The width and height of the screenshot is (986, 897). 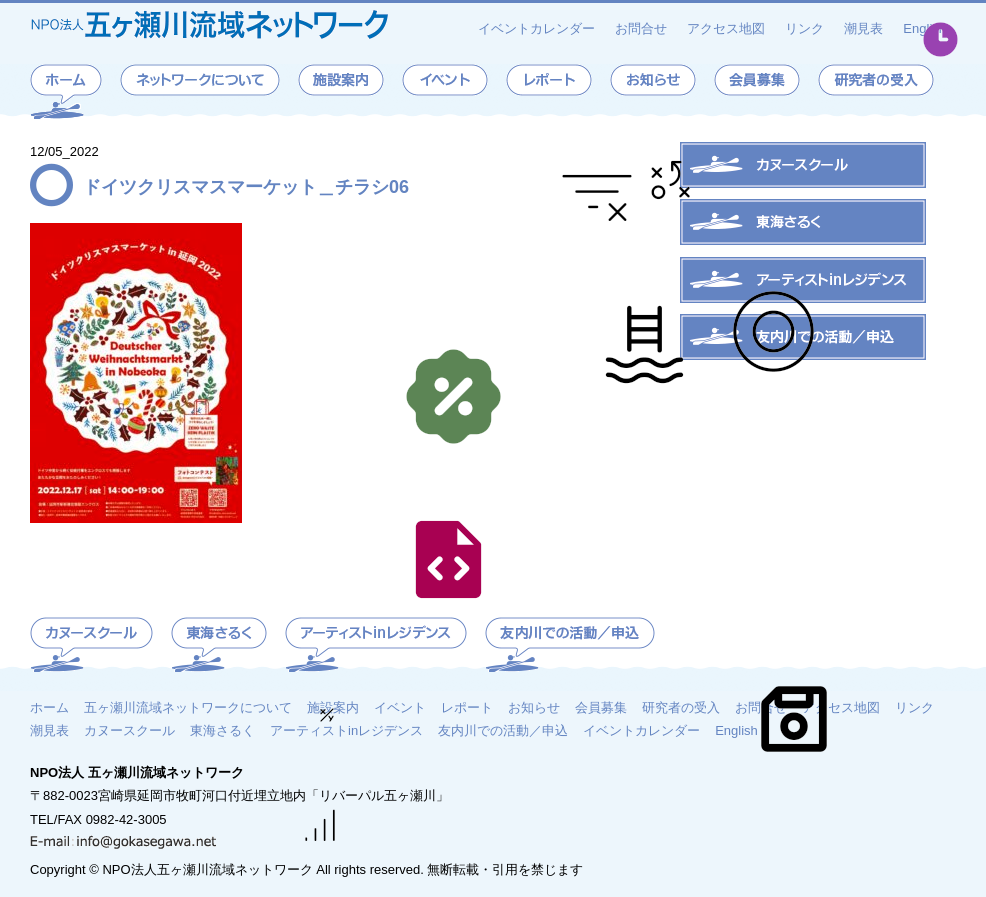 What do you see at coordinates (327, 715) in the screenshot?
I see `perform division calculation` at bounding box center [327, 715].